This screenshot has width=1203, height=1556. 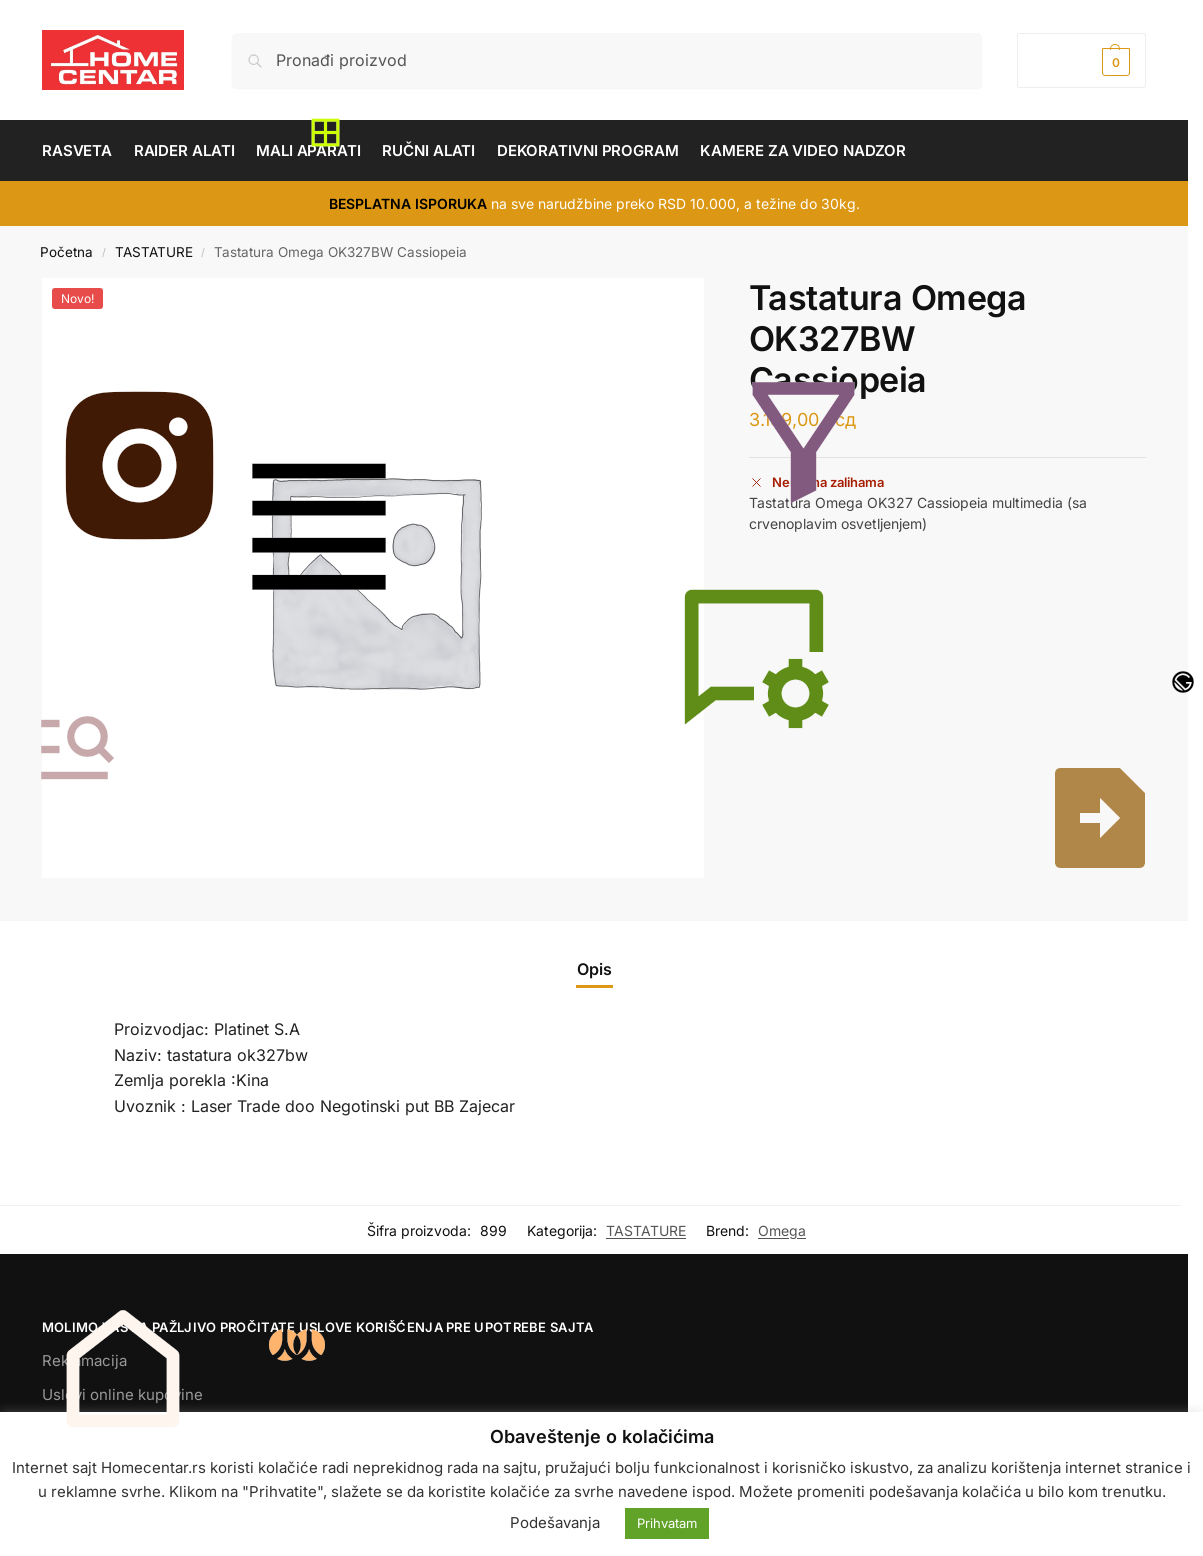 I want to click on sign in with Microsoft account, so click(x=325, y=132).